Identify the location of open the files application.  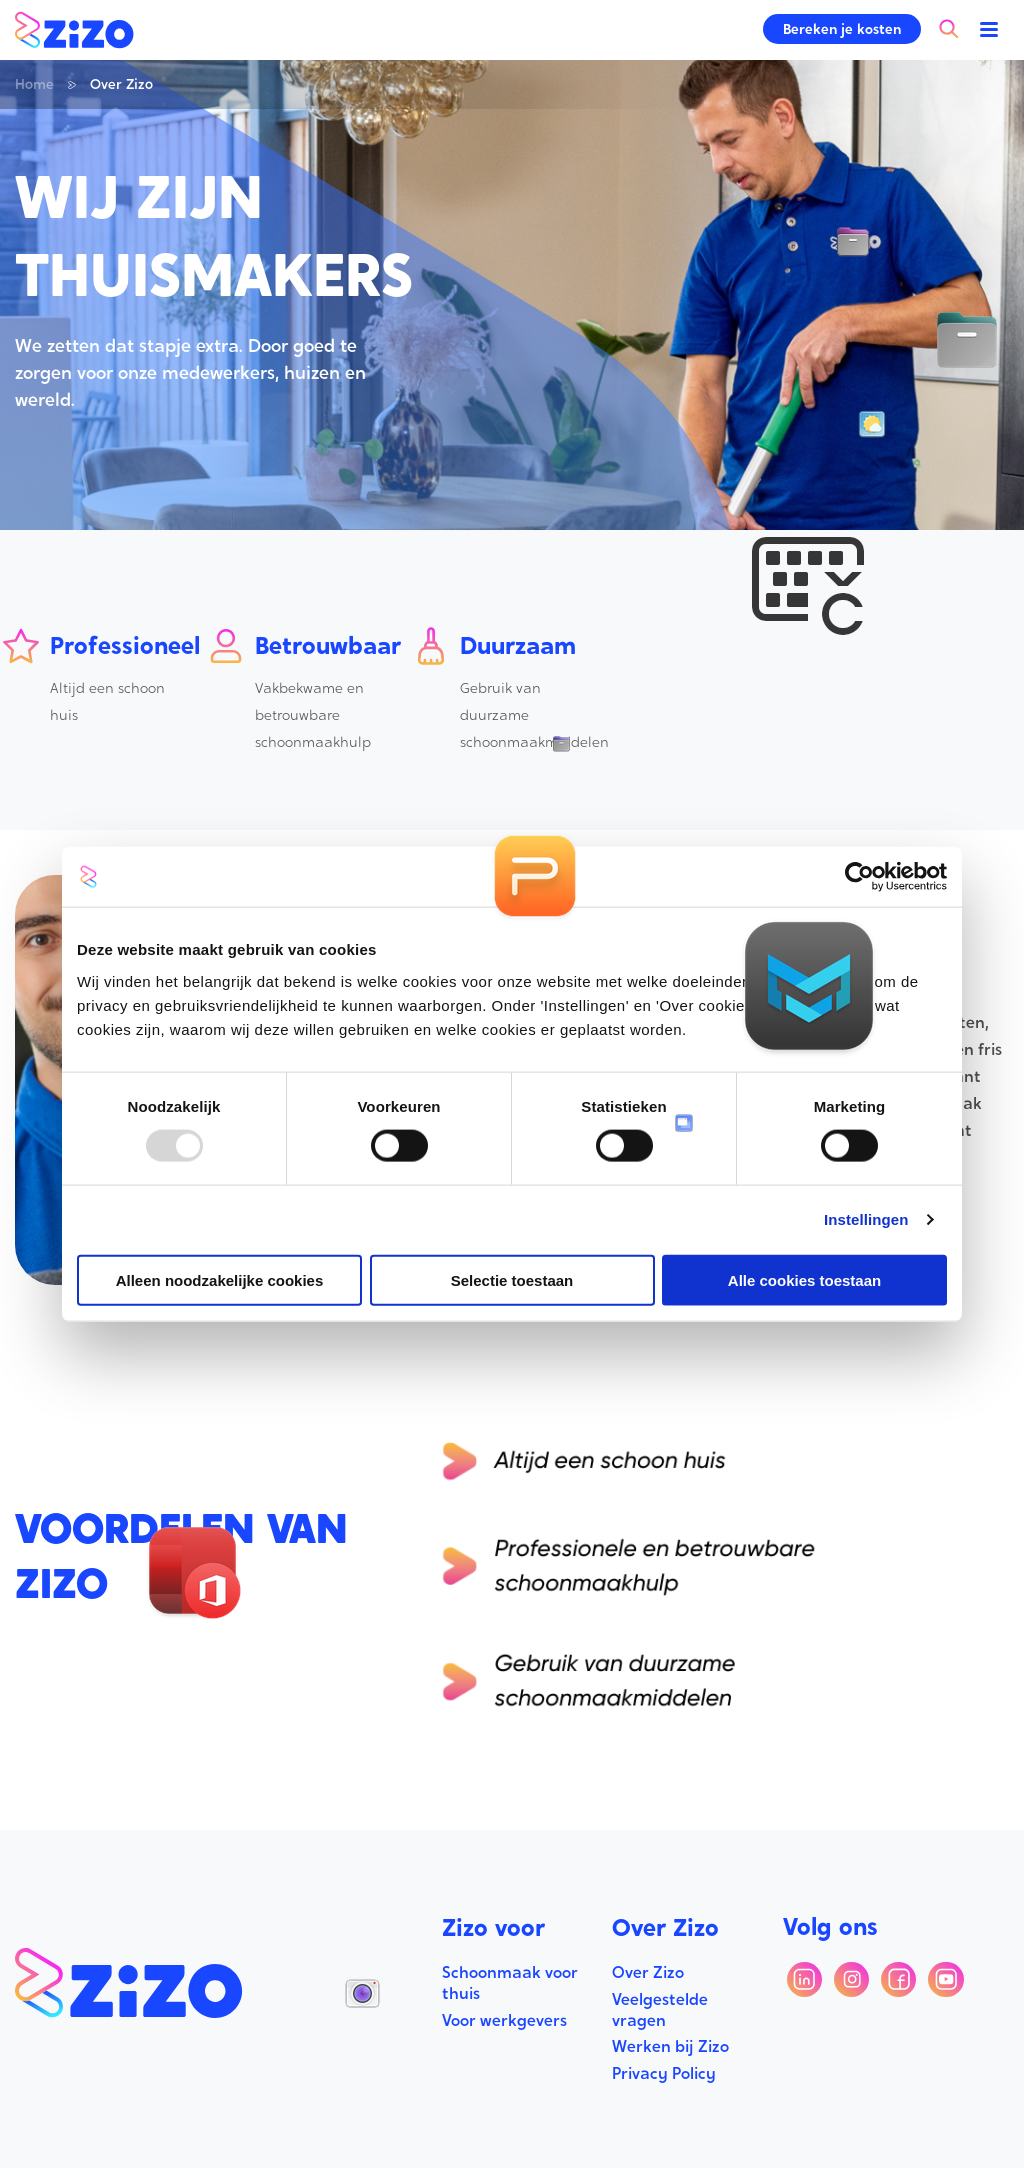
(561, 743).